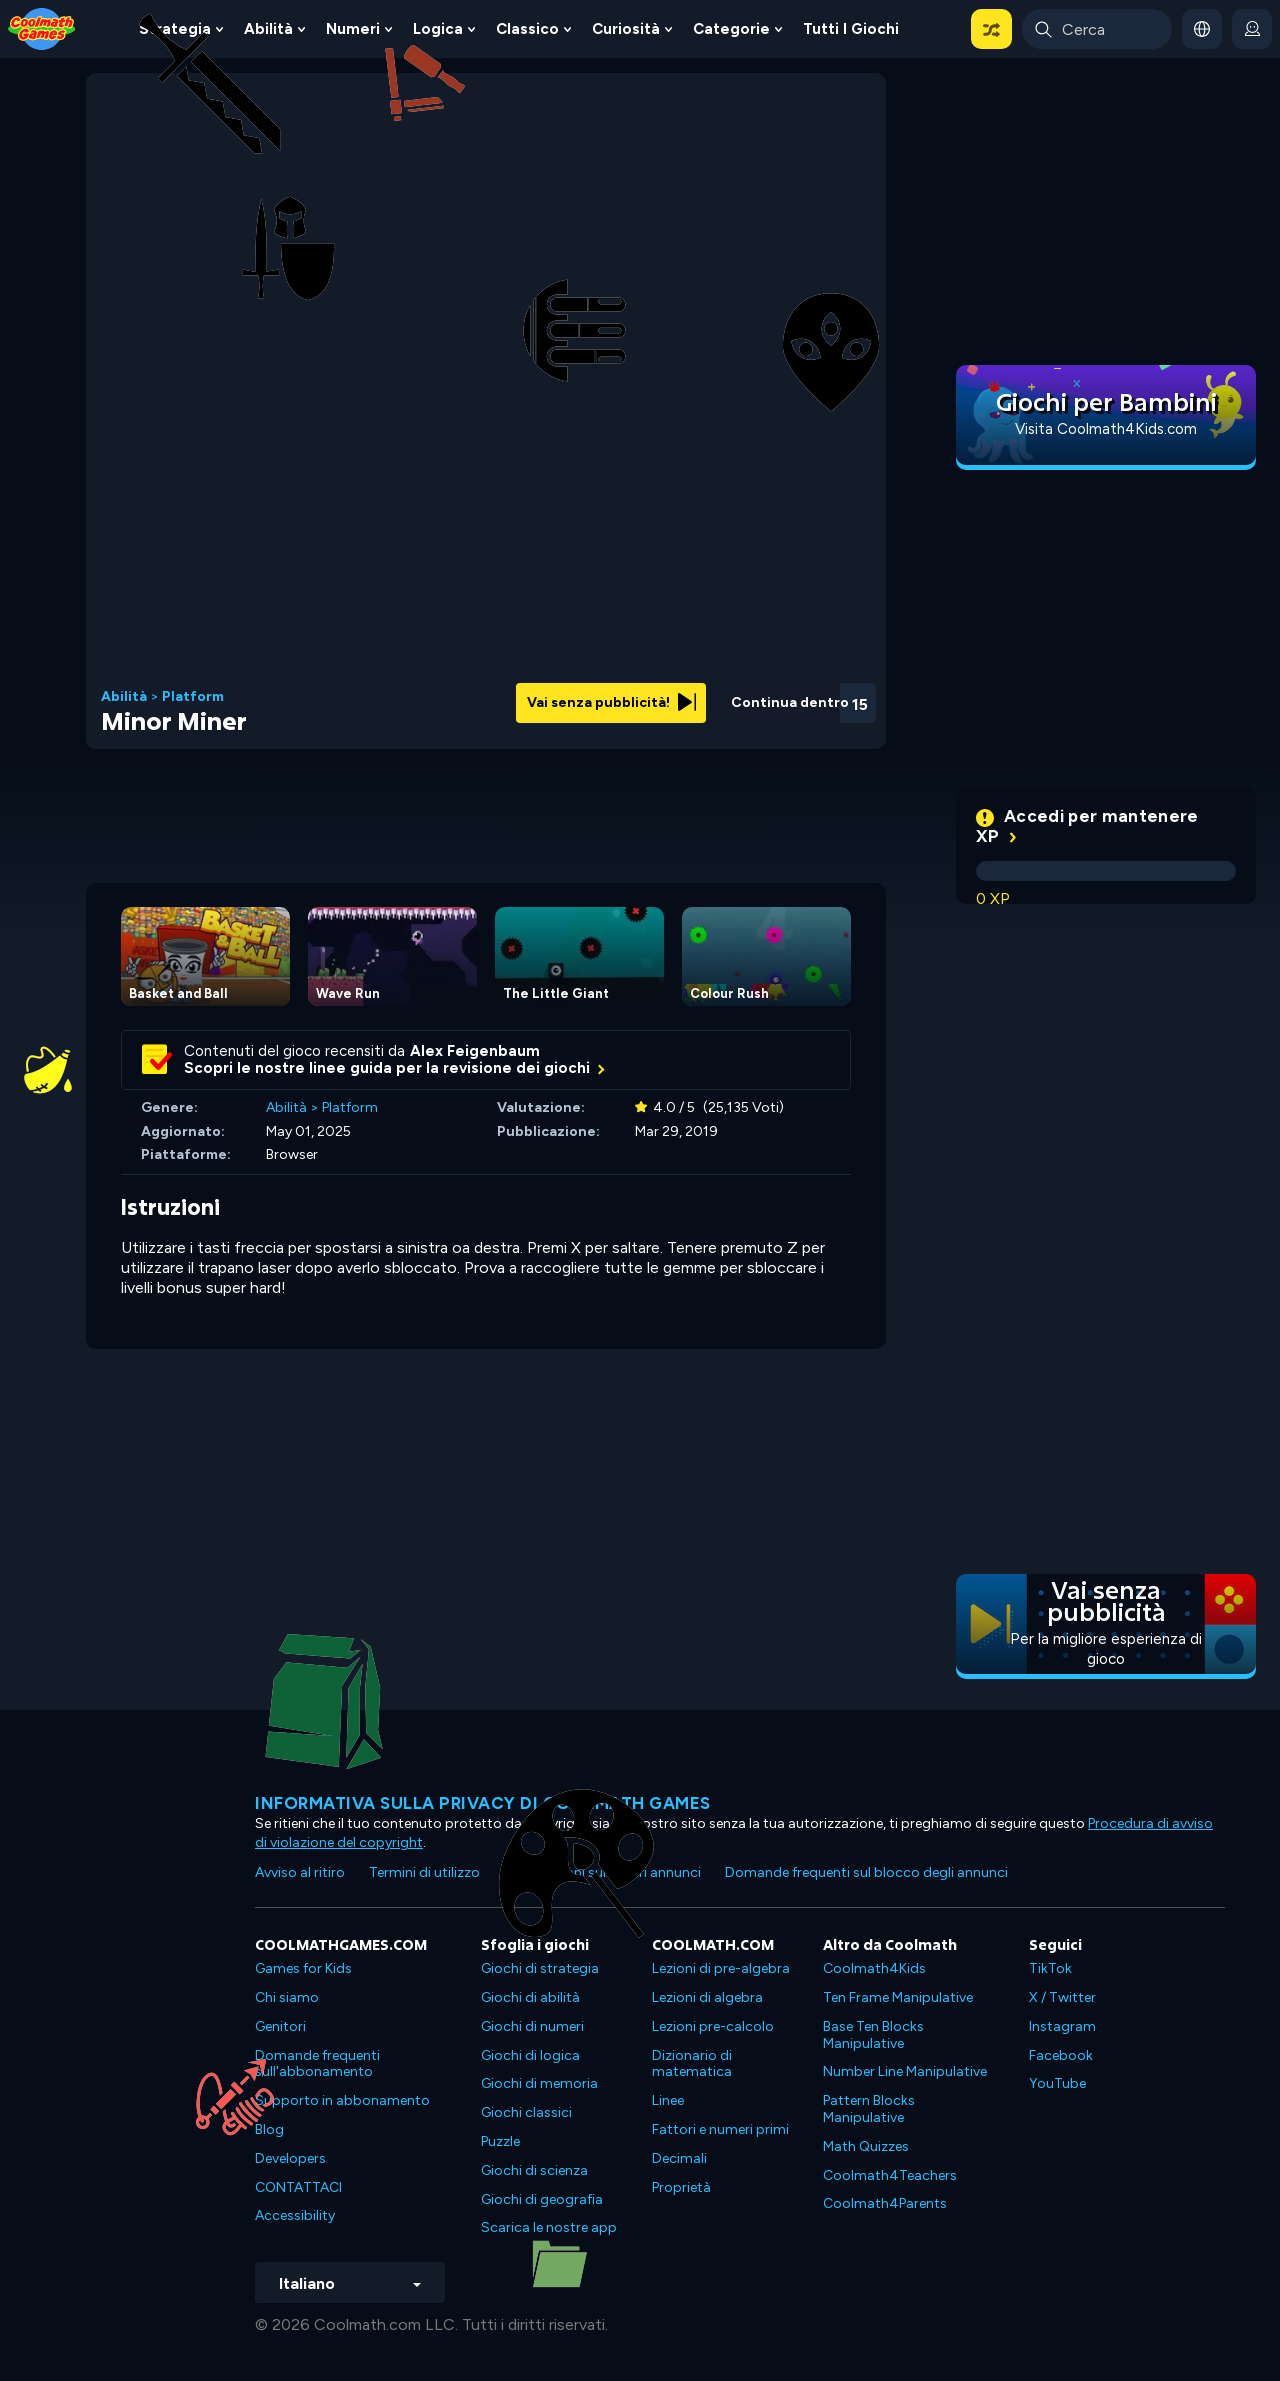 The height and width of the screenshot is (2381, 1280). Describe the element at coordinates (235, 2097) in the screenshot. I see `select rope dart weapon in game inventory` at that location.